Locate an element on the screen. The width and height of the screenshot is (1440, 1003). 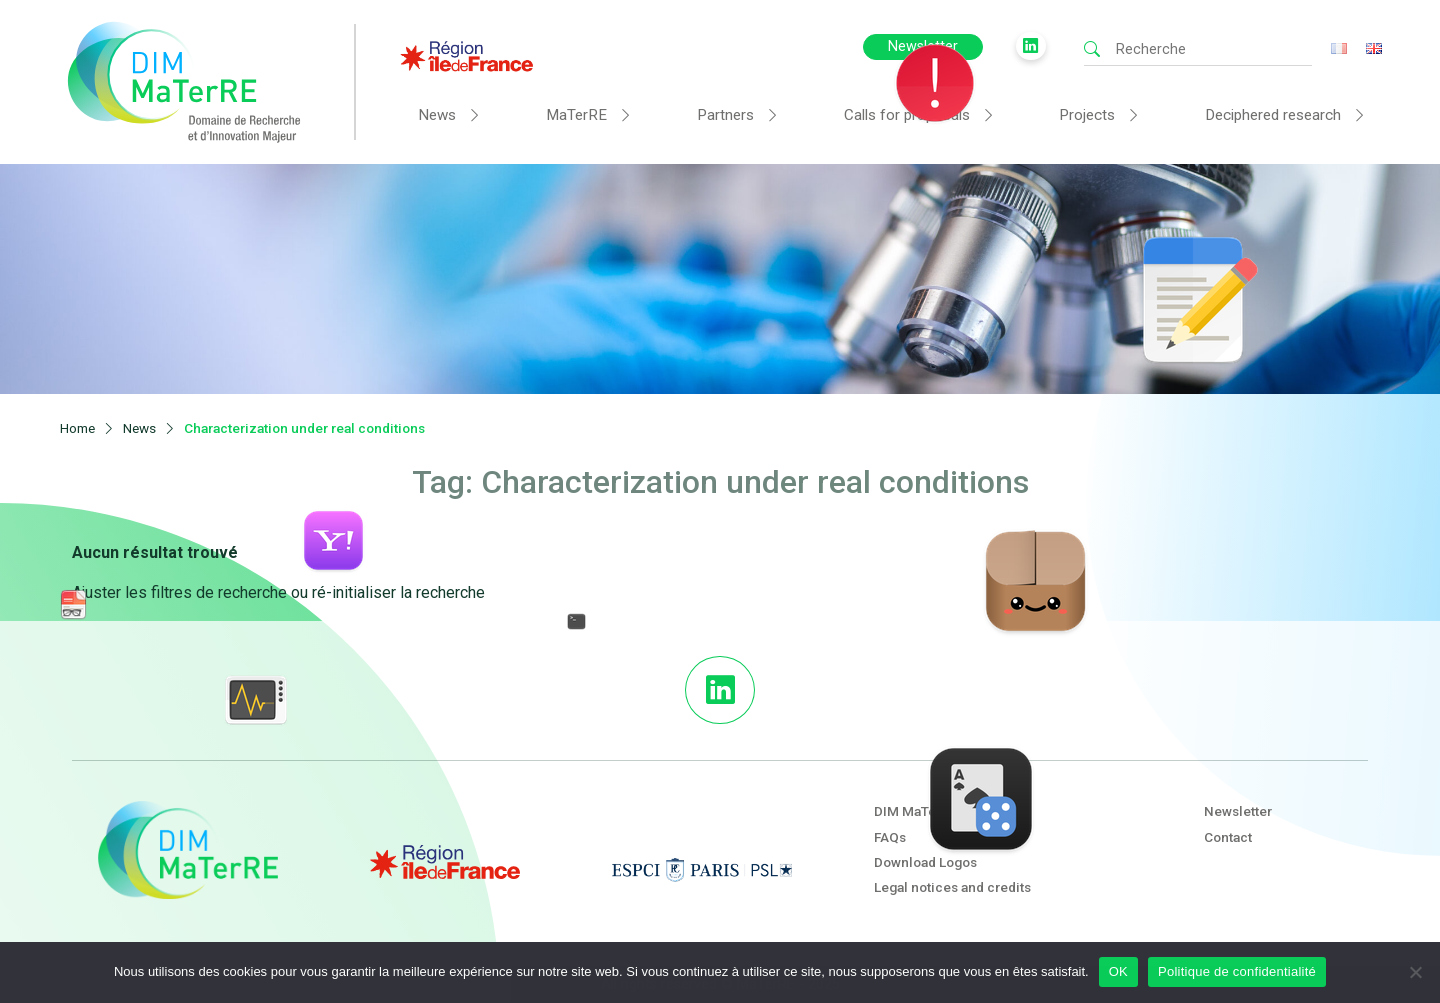
open the Papers document viewer app is located at coordinates (73, 604).